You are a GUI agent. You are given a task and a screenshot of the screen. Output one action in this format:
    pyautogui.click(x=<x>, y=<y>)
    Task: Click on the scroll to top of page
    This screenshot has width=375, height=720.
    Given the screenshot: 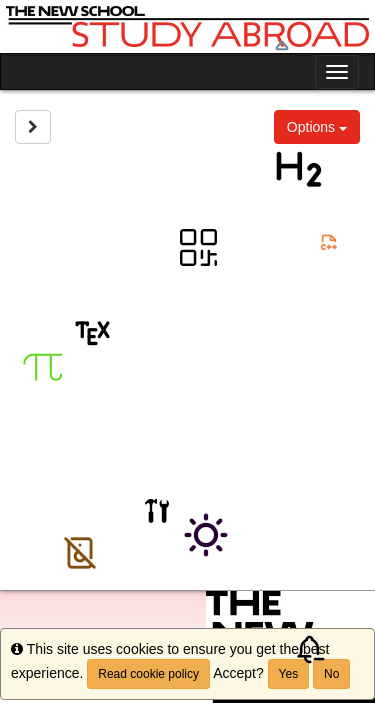 What is the action you would take?
    pyautogui.click(x=282, y=46)
    